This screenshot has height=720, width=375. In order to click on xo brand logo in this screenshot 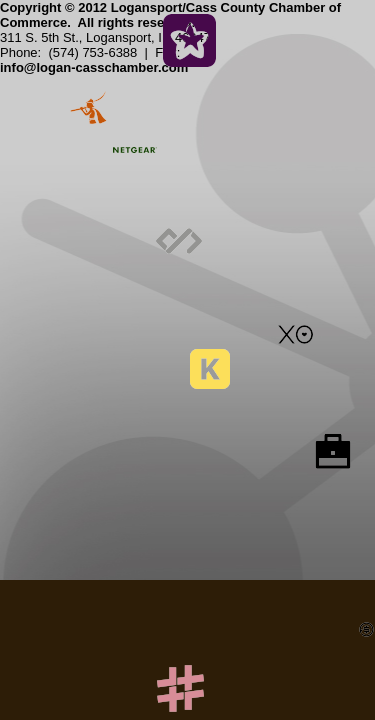, I will do `click(295, 334)`.